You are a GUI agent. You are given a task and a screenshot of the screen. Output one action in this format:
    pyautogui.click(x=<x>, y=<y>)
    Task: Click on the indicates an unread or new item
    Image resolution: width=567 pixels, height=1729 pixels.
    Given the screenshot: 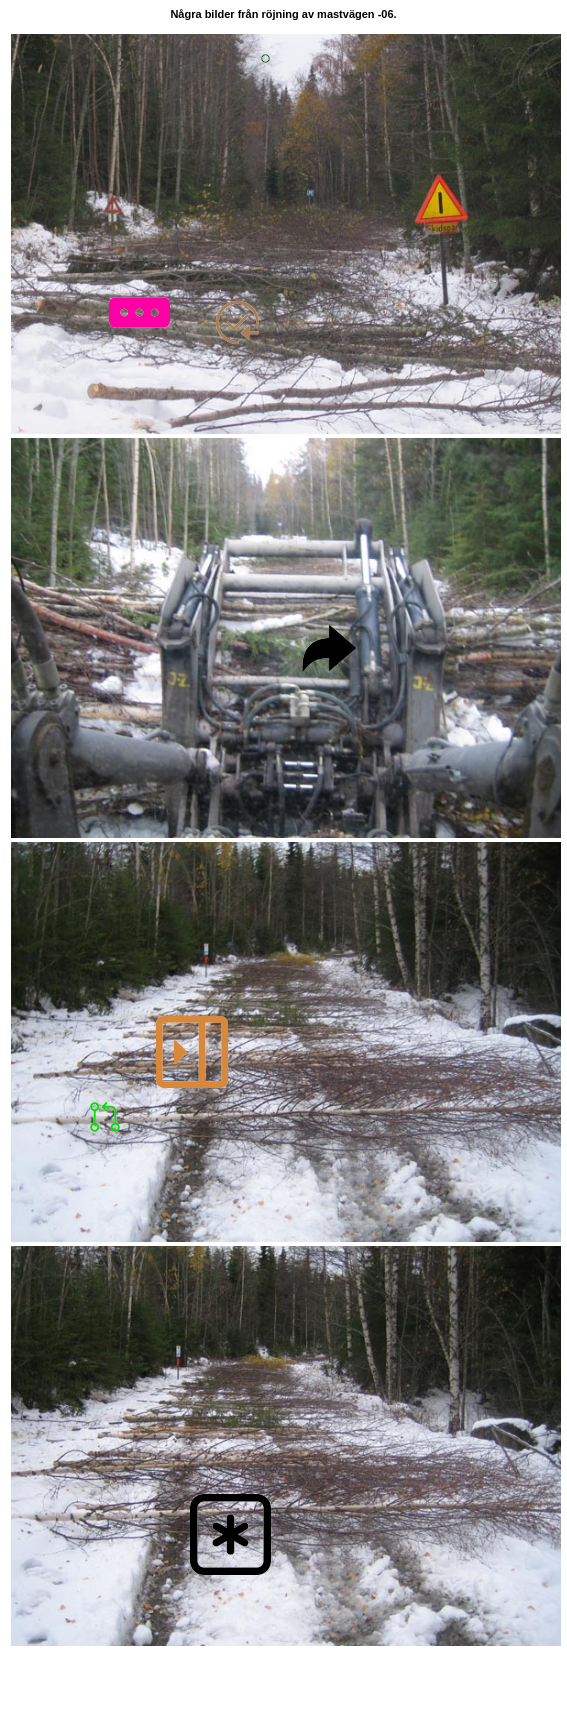 What is the action you would take?
    pyautogui.click(x=265, y=58)
    